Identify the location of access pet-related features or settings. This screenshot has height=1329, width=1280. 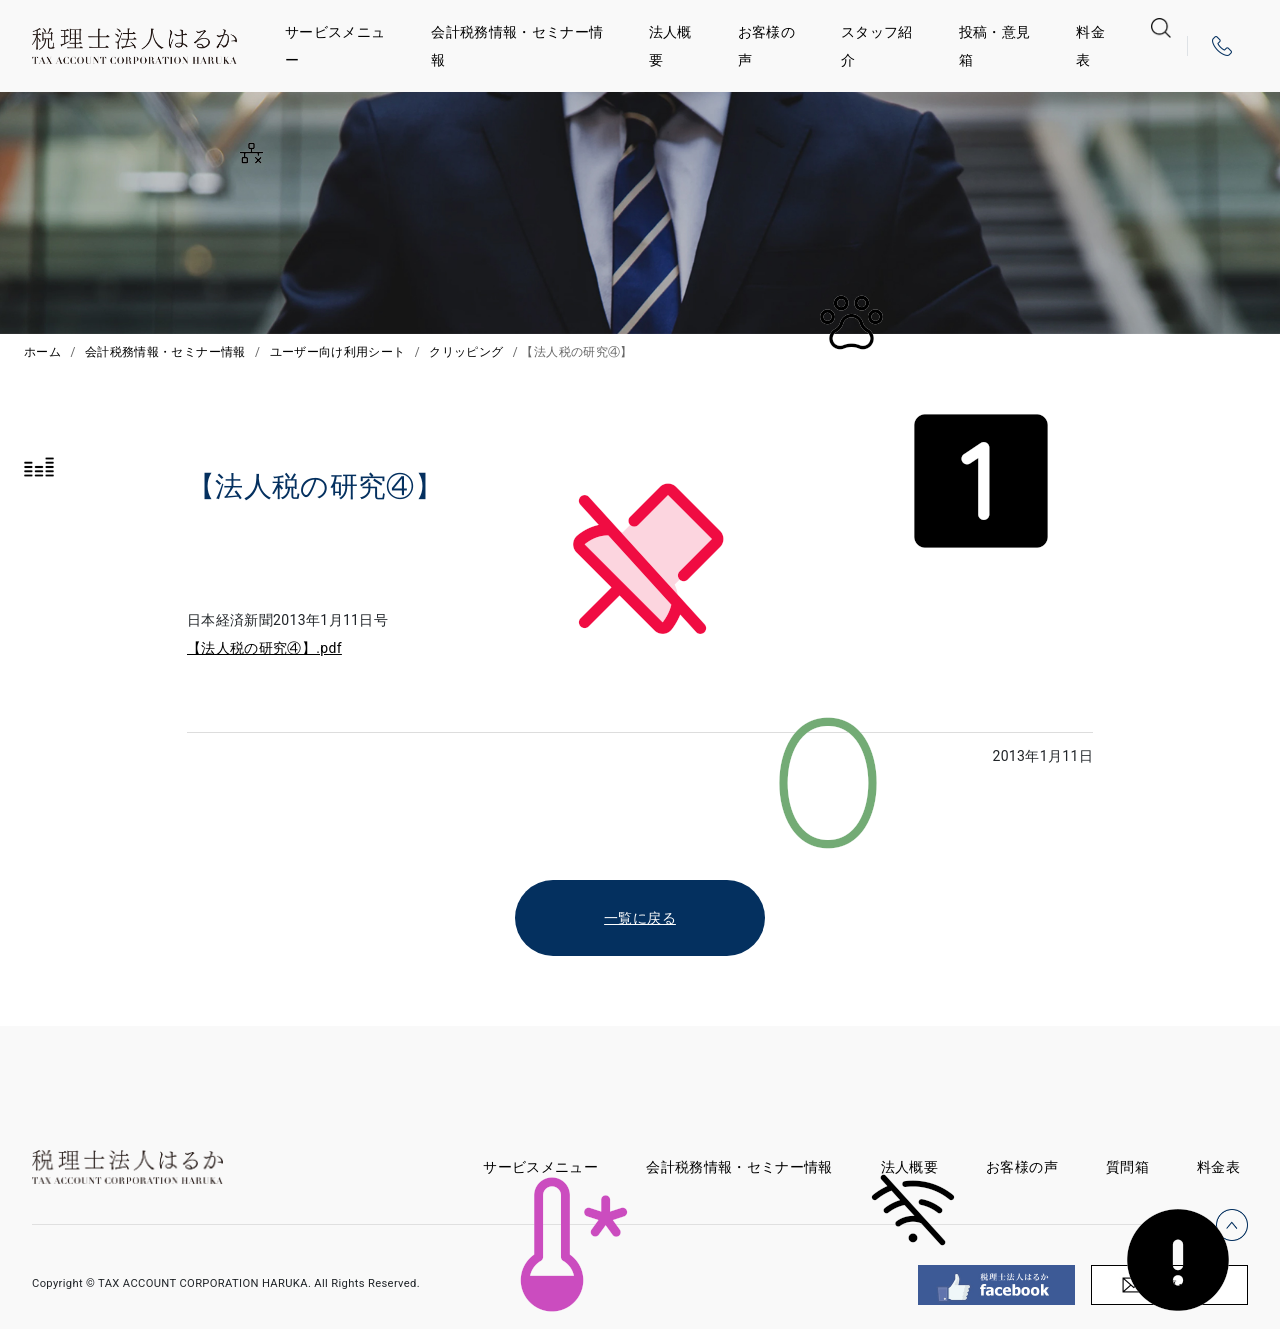
(851, 322).